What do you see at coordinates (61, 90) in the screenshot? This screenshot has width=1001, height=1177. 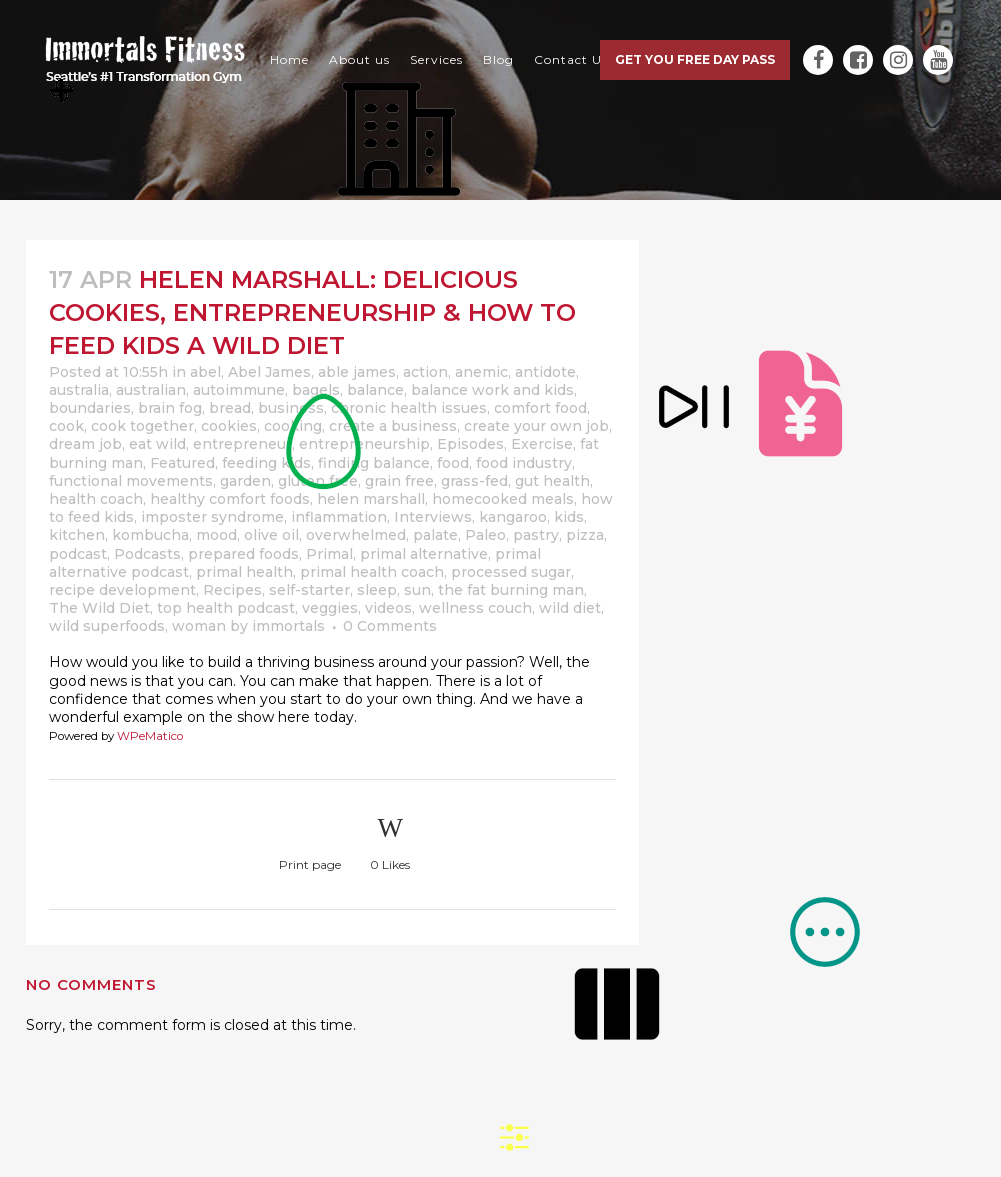 I see `access toys or games category` at bounding box center [61, 90].